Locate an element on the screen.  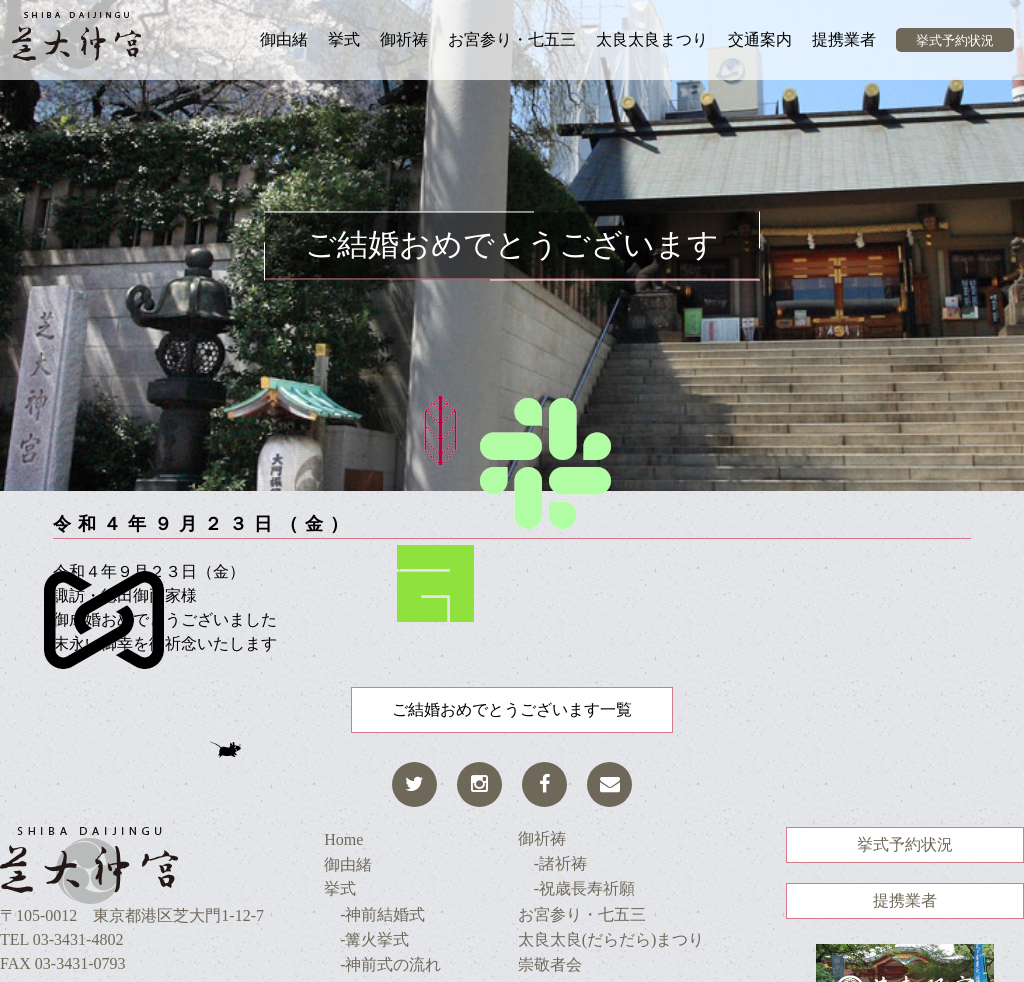
perforce version control logo is located at coordinates (104, 620).